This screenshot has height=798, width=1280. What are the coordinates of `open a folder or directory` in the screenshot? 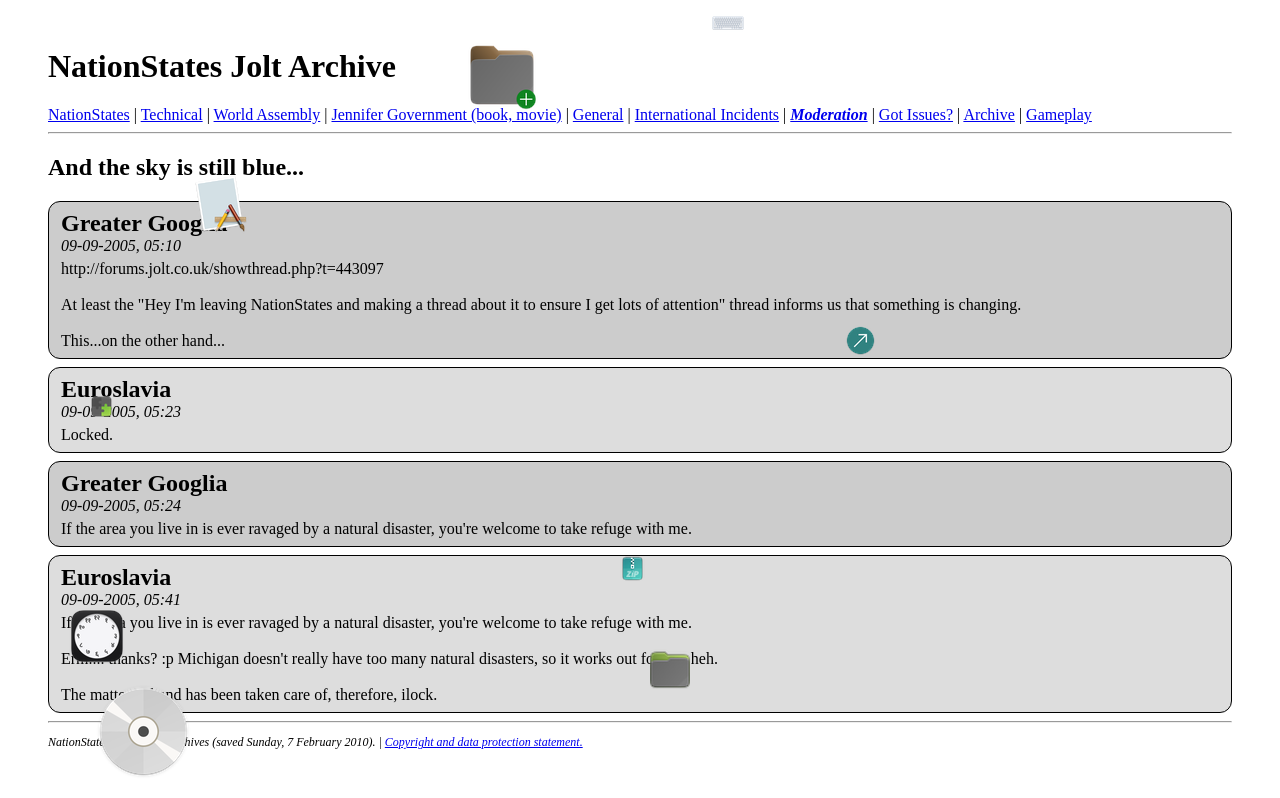 It's located at (670, 669).